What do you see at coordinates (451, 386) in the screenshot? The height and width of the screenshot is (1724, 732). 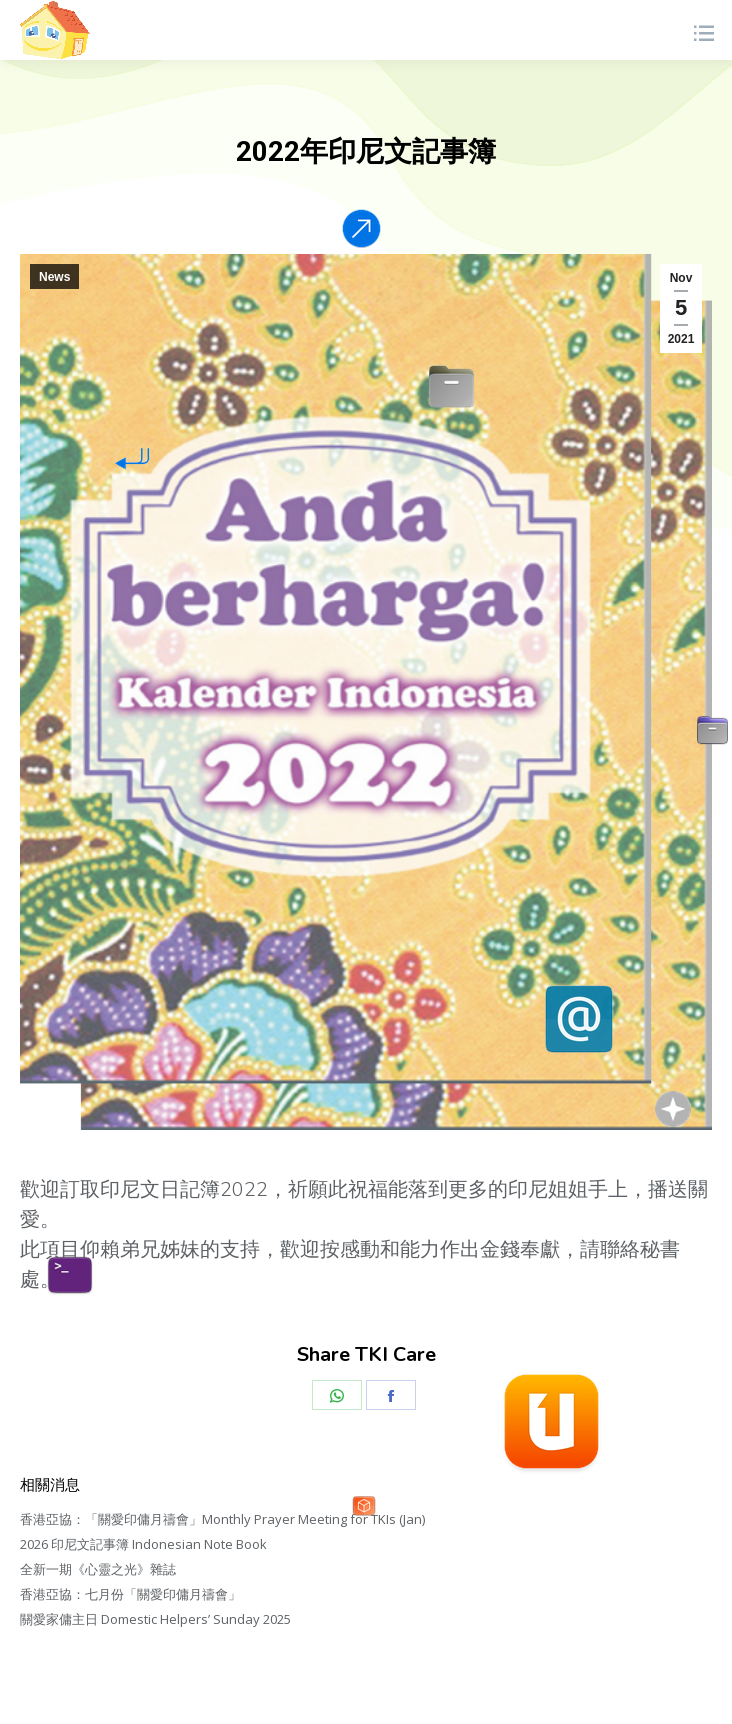 I see `open the Nautilus file manager` at bounding box center [451, 386].